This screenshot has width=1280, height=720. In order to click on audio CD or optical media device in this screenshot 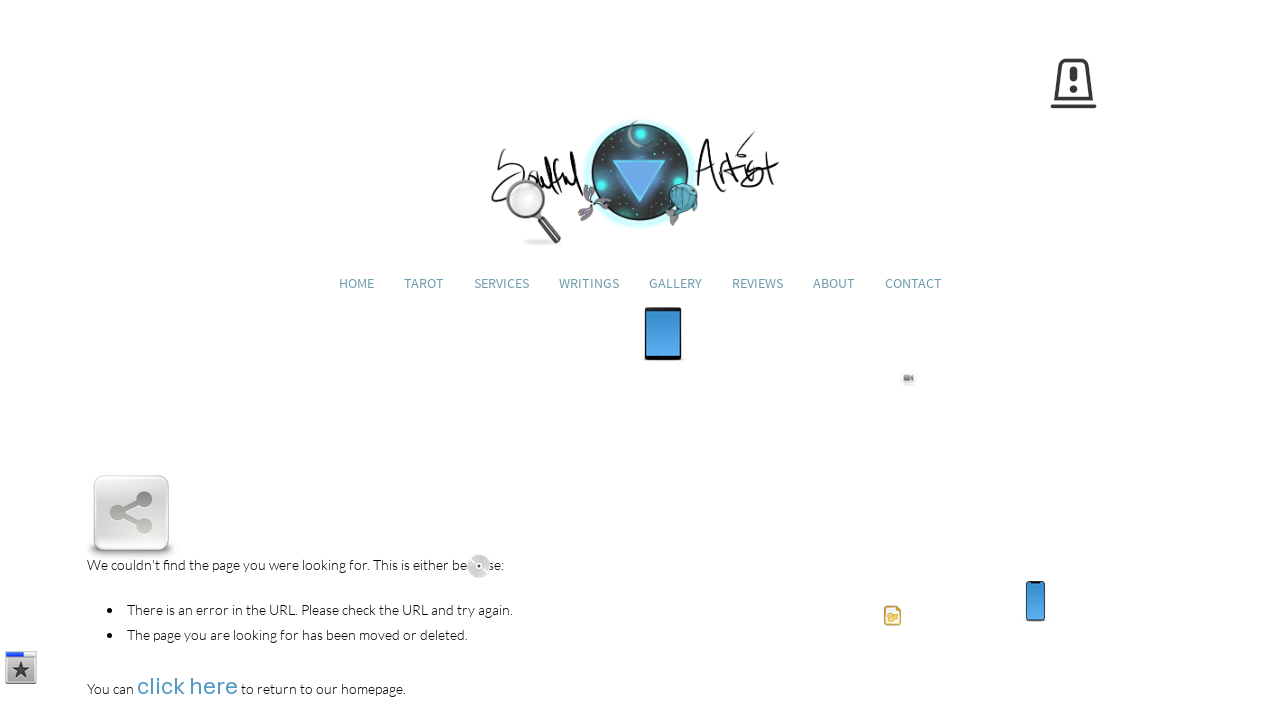, I will do `click(479, 566)`.